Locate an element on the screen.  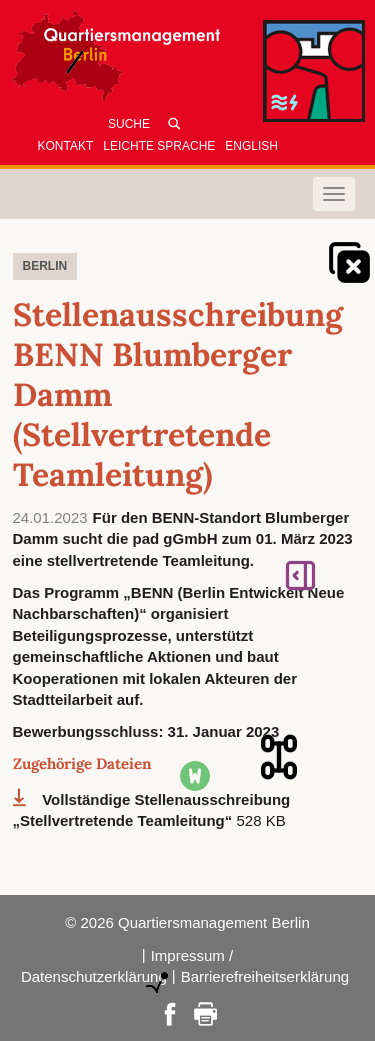
cancel or remove copied content is located at coordinates (349, 262).